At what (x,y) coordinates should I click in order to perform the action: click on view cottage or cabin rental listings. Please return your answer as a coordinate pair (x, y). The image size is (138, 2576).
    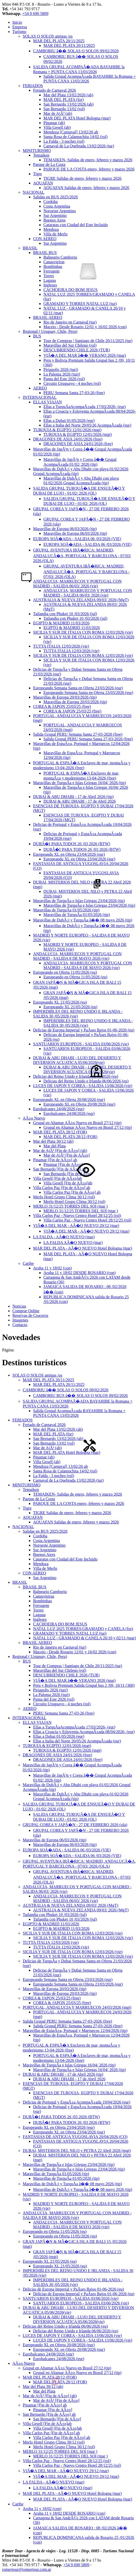
    Looking at the image, I should click on (96, 1071).